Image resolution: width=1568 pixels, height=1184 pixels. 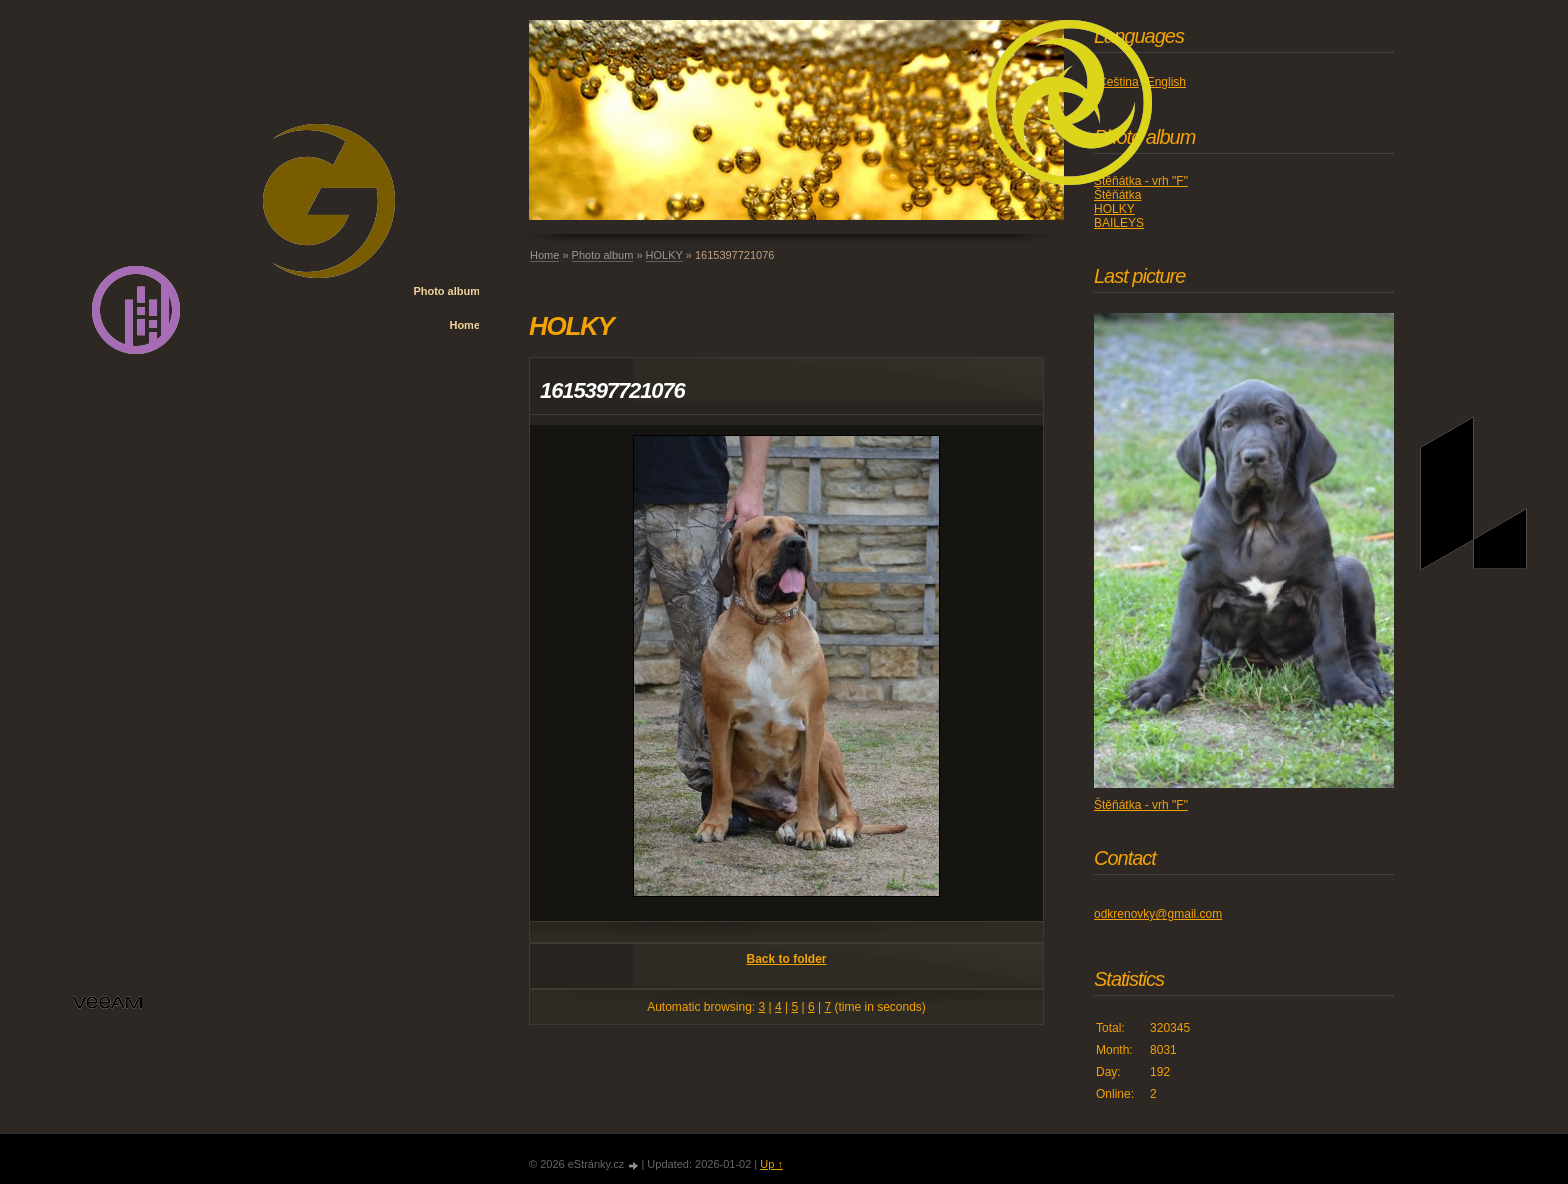 I want to click on Veeam company logo, so click(x=107, y=1002).